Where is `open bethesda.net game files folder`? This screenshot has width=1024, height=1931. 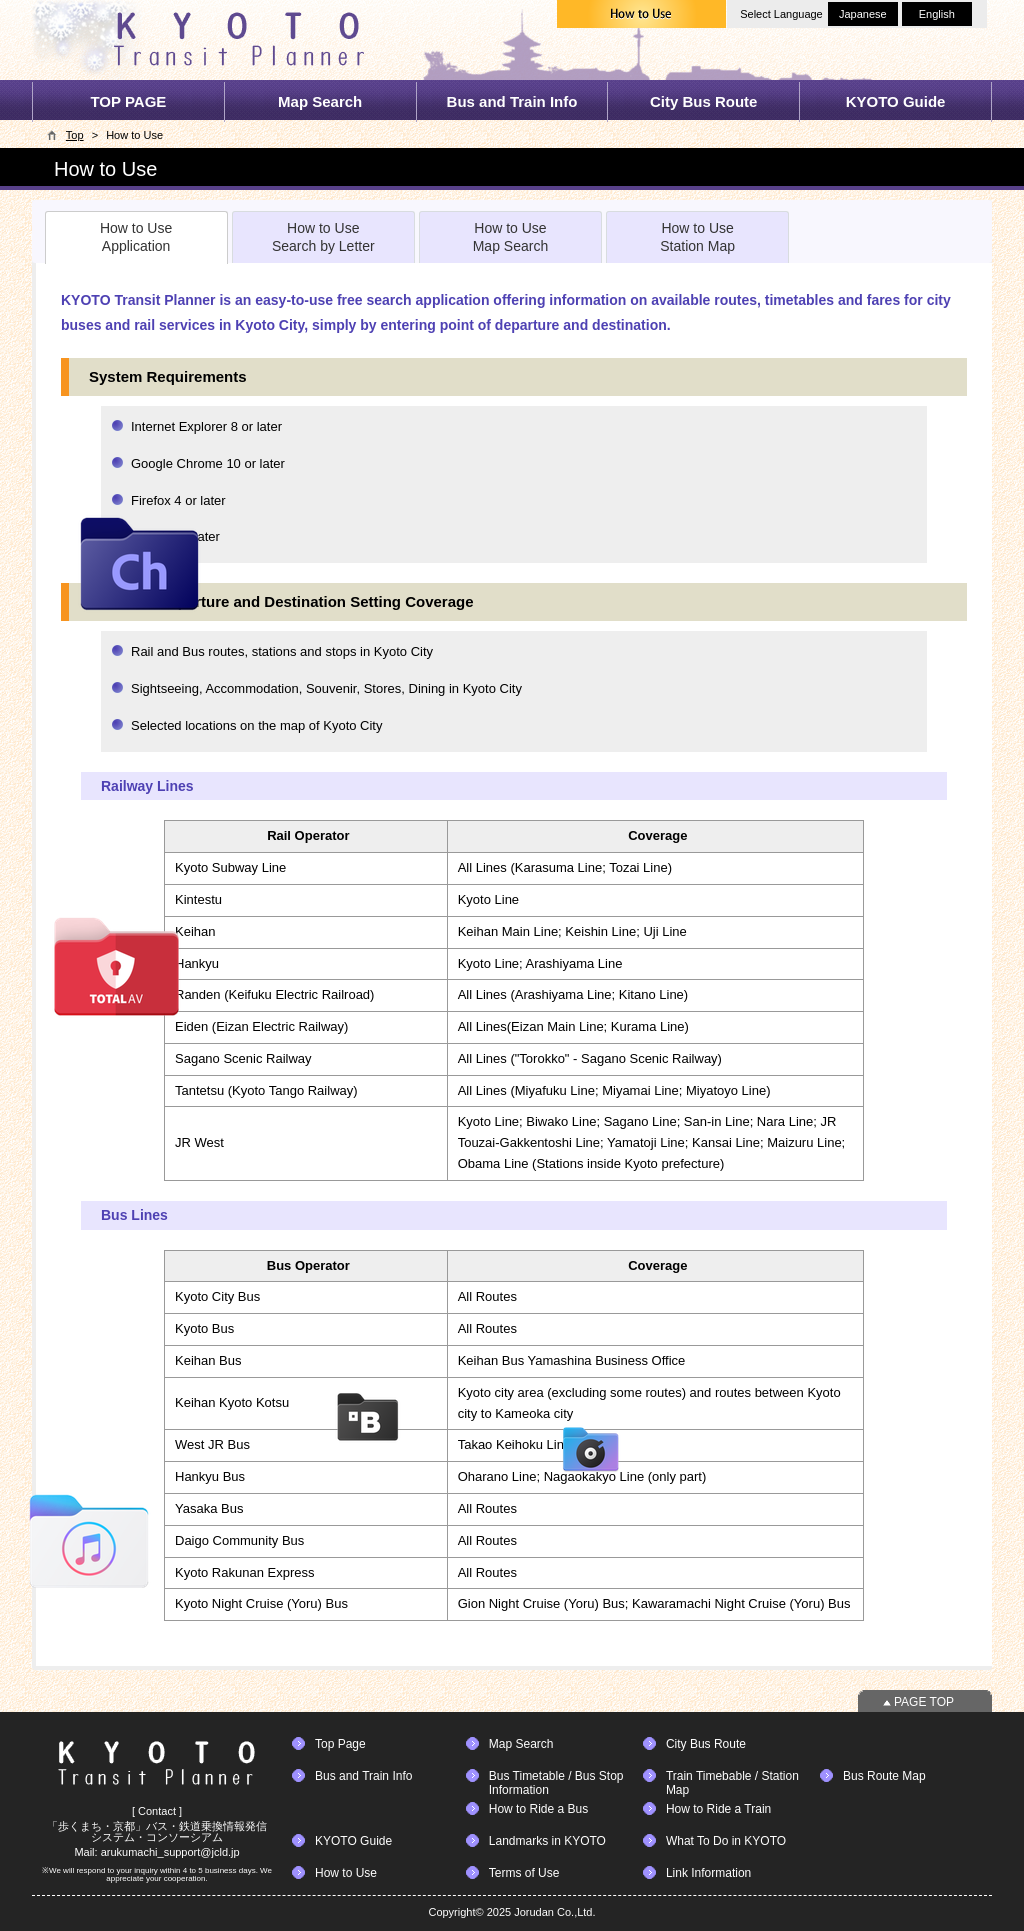 open bethesda.net game files folder is located at coordinates (367, 1418).